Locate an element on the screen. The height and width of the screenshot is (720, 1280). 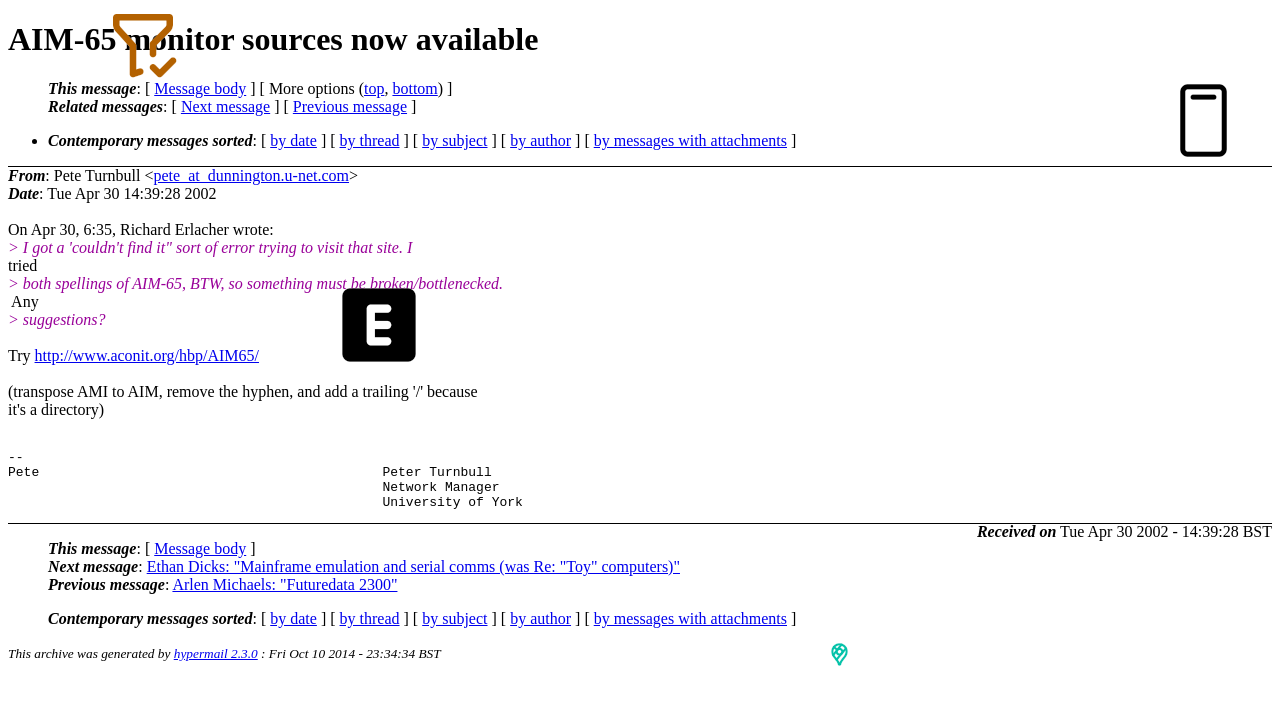
open google maps is located at coordinates (839, 654).